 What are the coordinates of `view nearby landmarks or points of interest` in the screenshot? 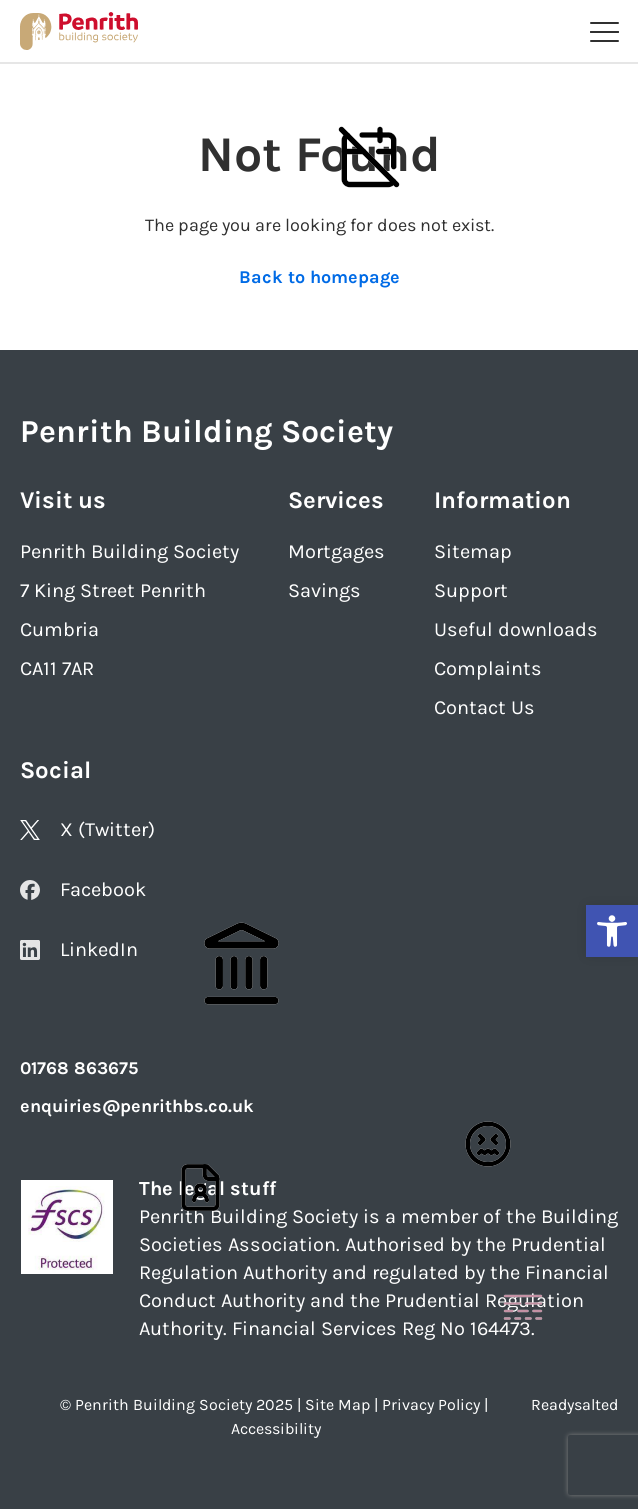 It's located at (241, 963).